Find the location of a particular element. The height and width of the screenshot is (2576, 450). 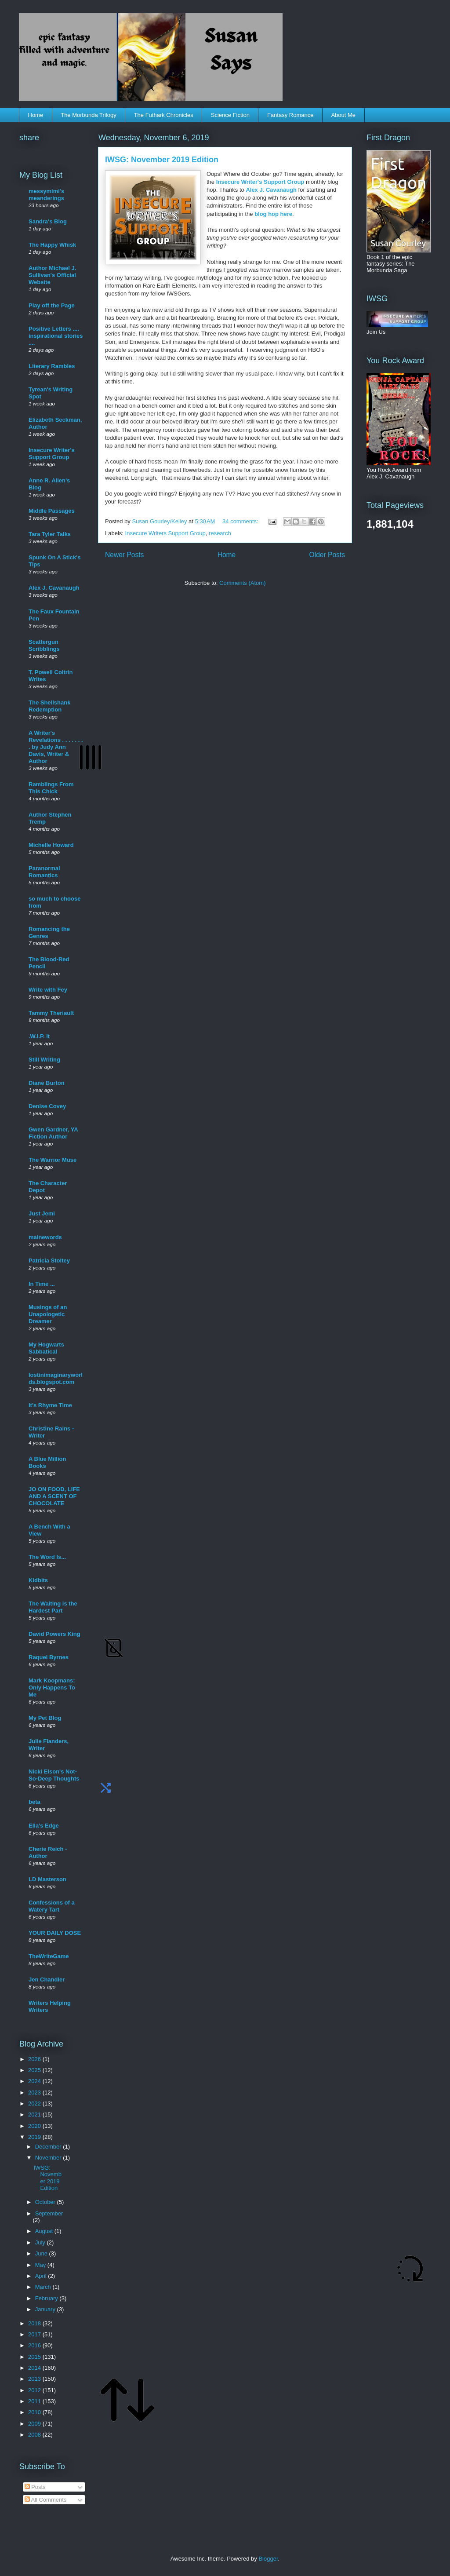

swap or exchange items is located at coordinates (105, 1788).